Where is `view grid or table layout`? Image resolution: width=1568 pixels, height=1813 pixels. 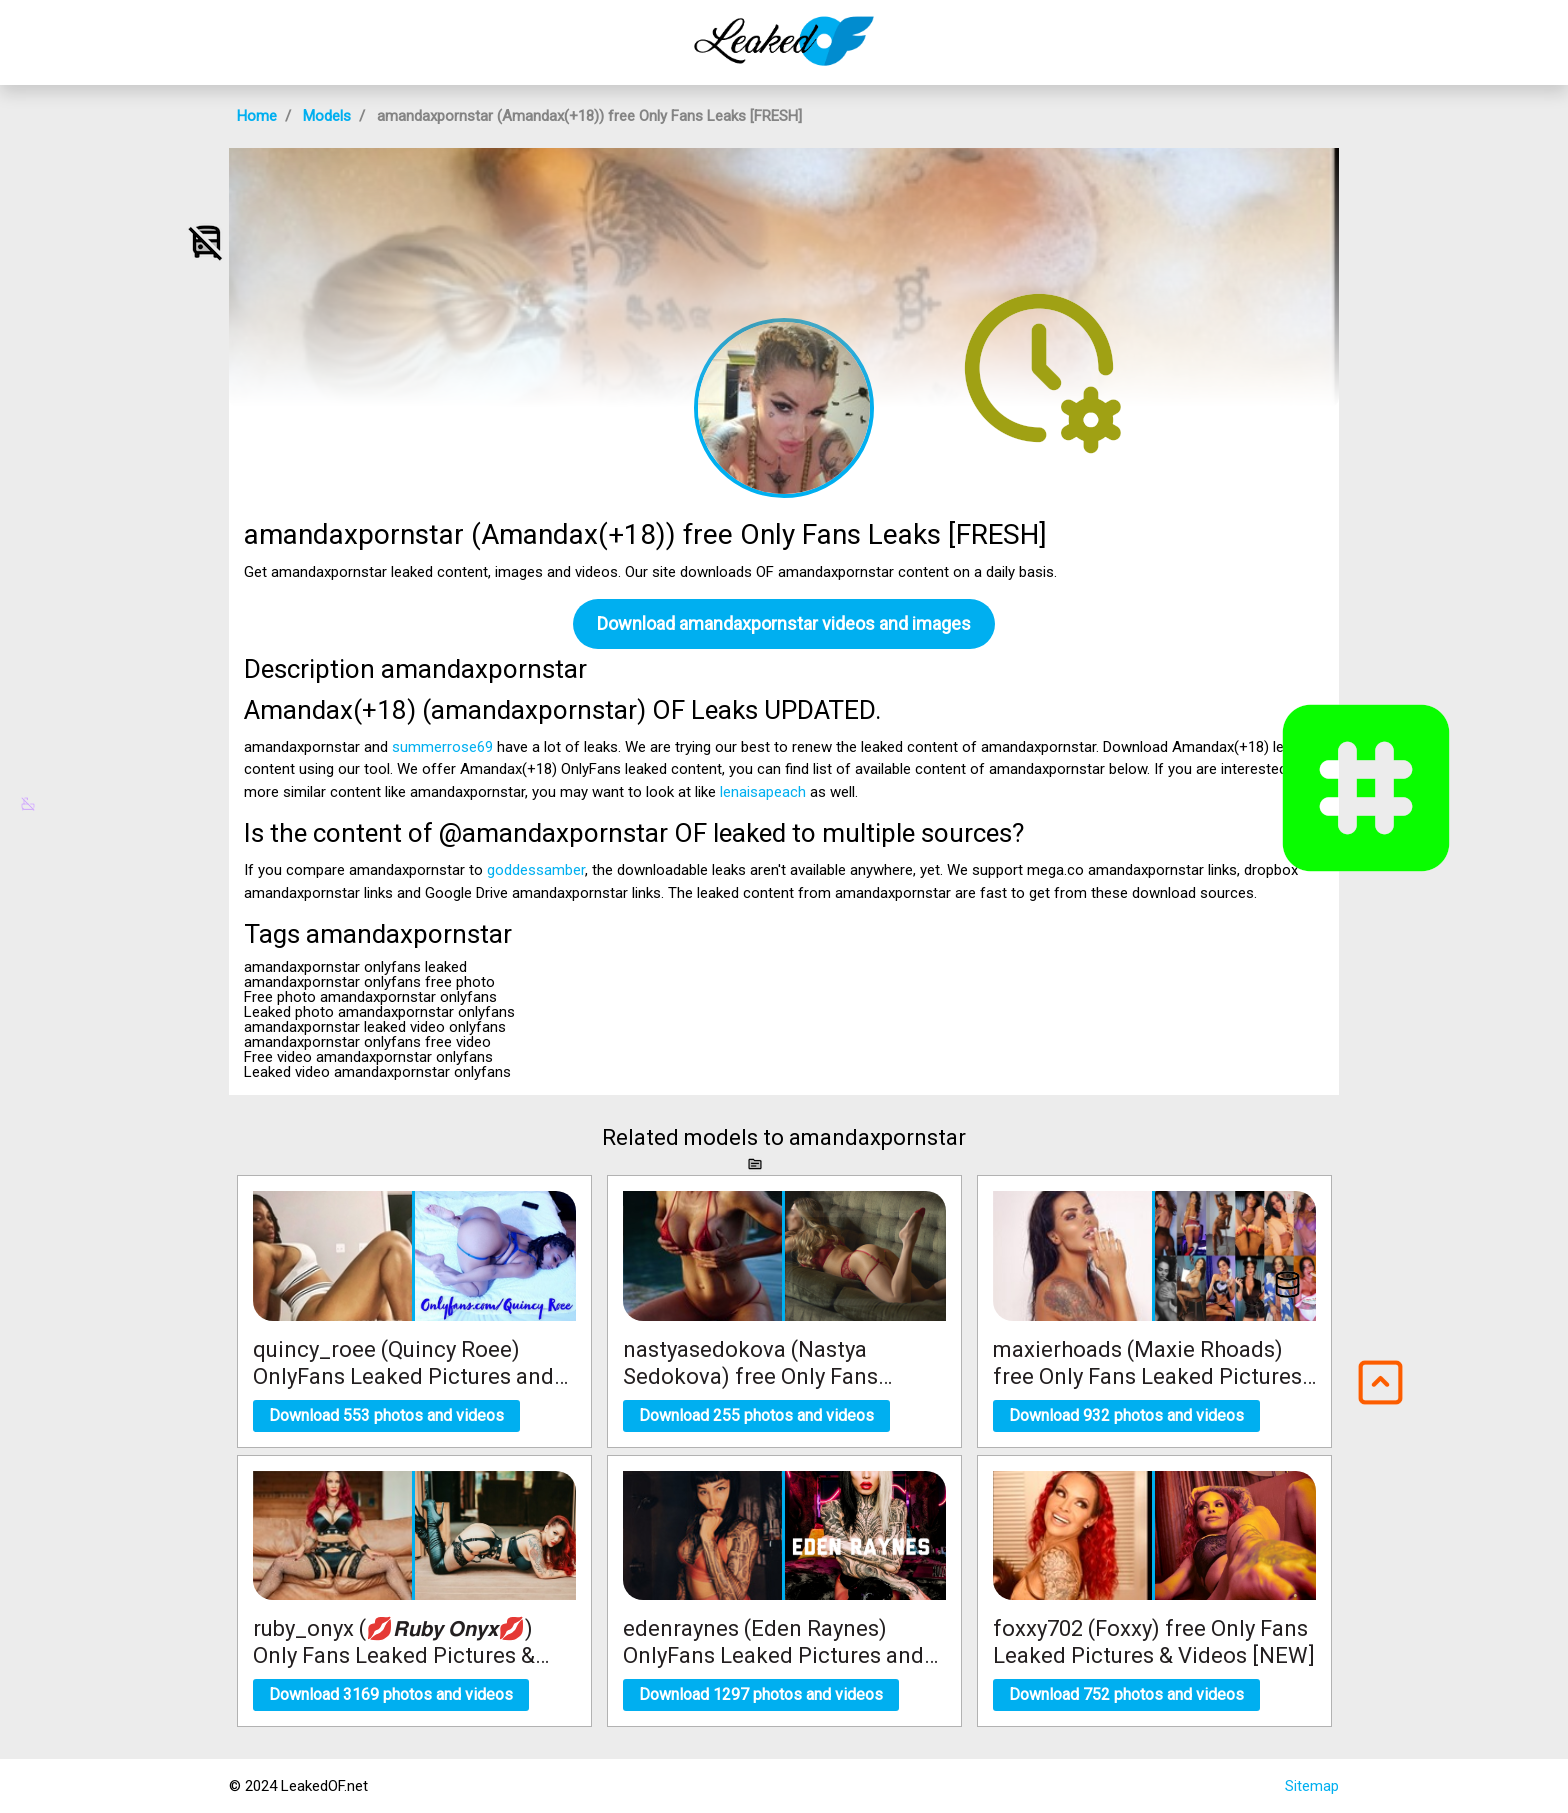
view grid or table layout is located at coordinates (1366, 788).